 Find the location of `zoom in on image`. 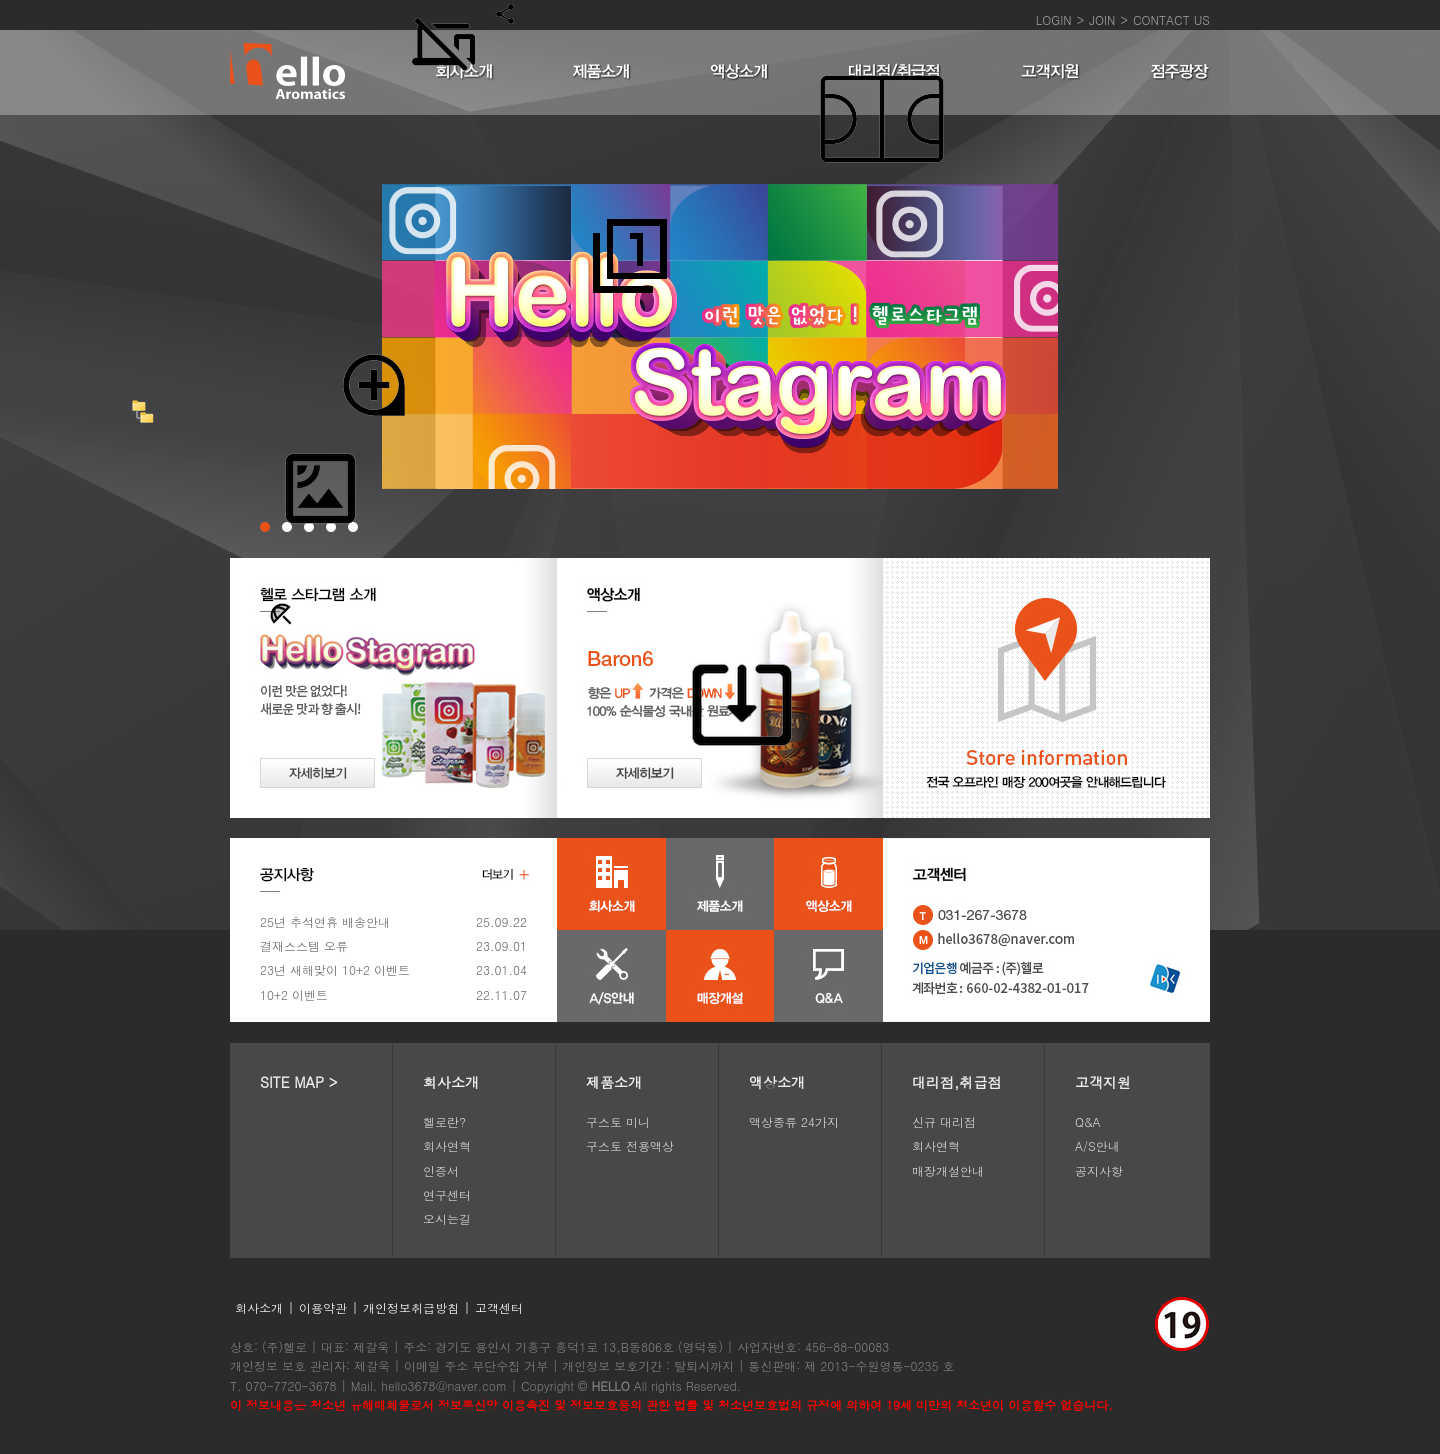

zoom in on image is located at coordinates (374, 385).